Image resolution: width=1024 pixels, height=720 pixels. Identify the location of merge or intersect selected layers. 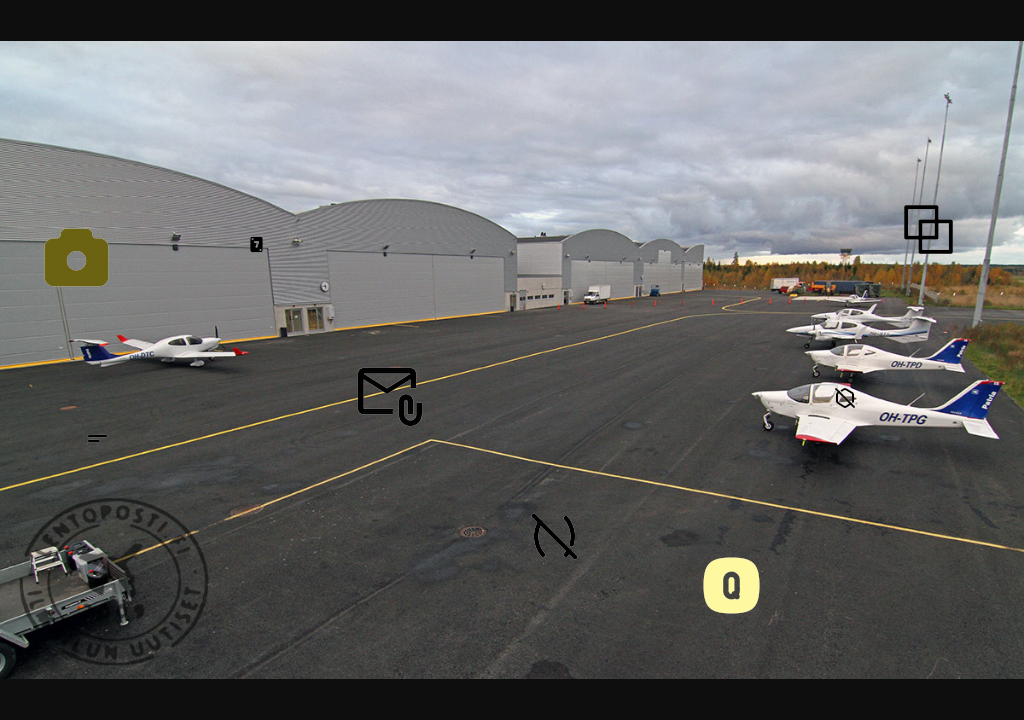
(928, 229).